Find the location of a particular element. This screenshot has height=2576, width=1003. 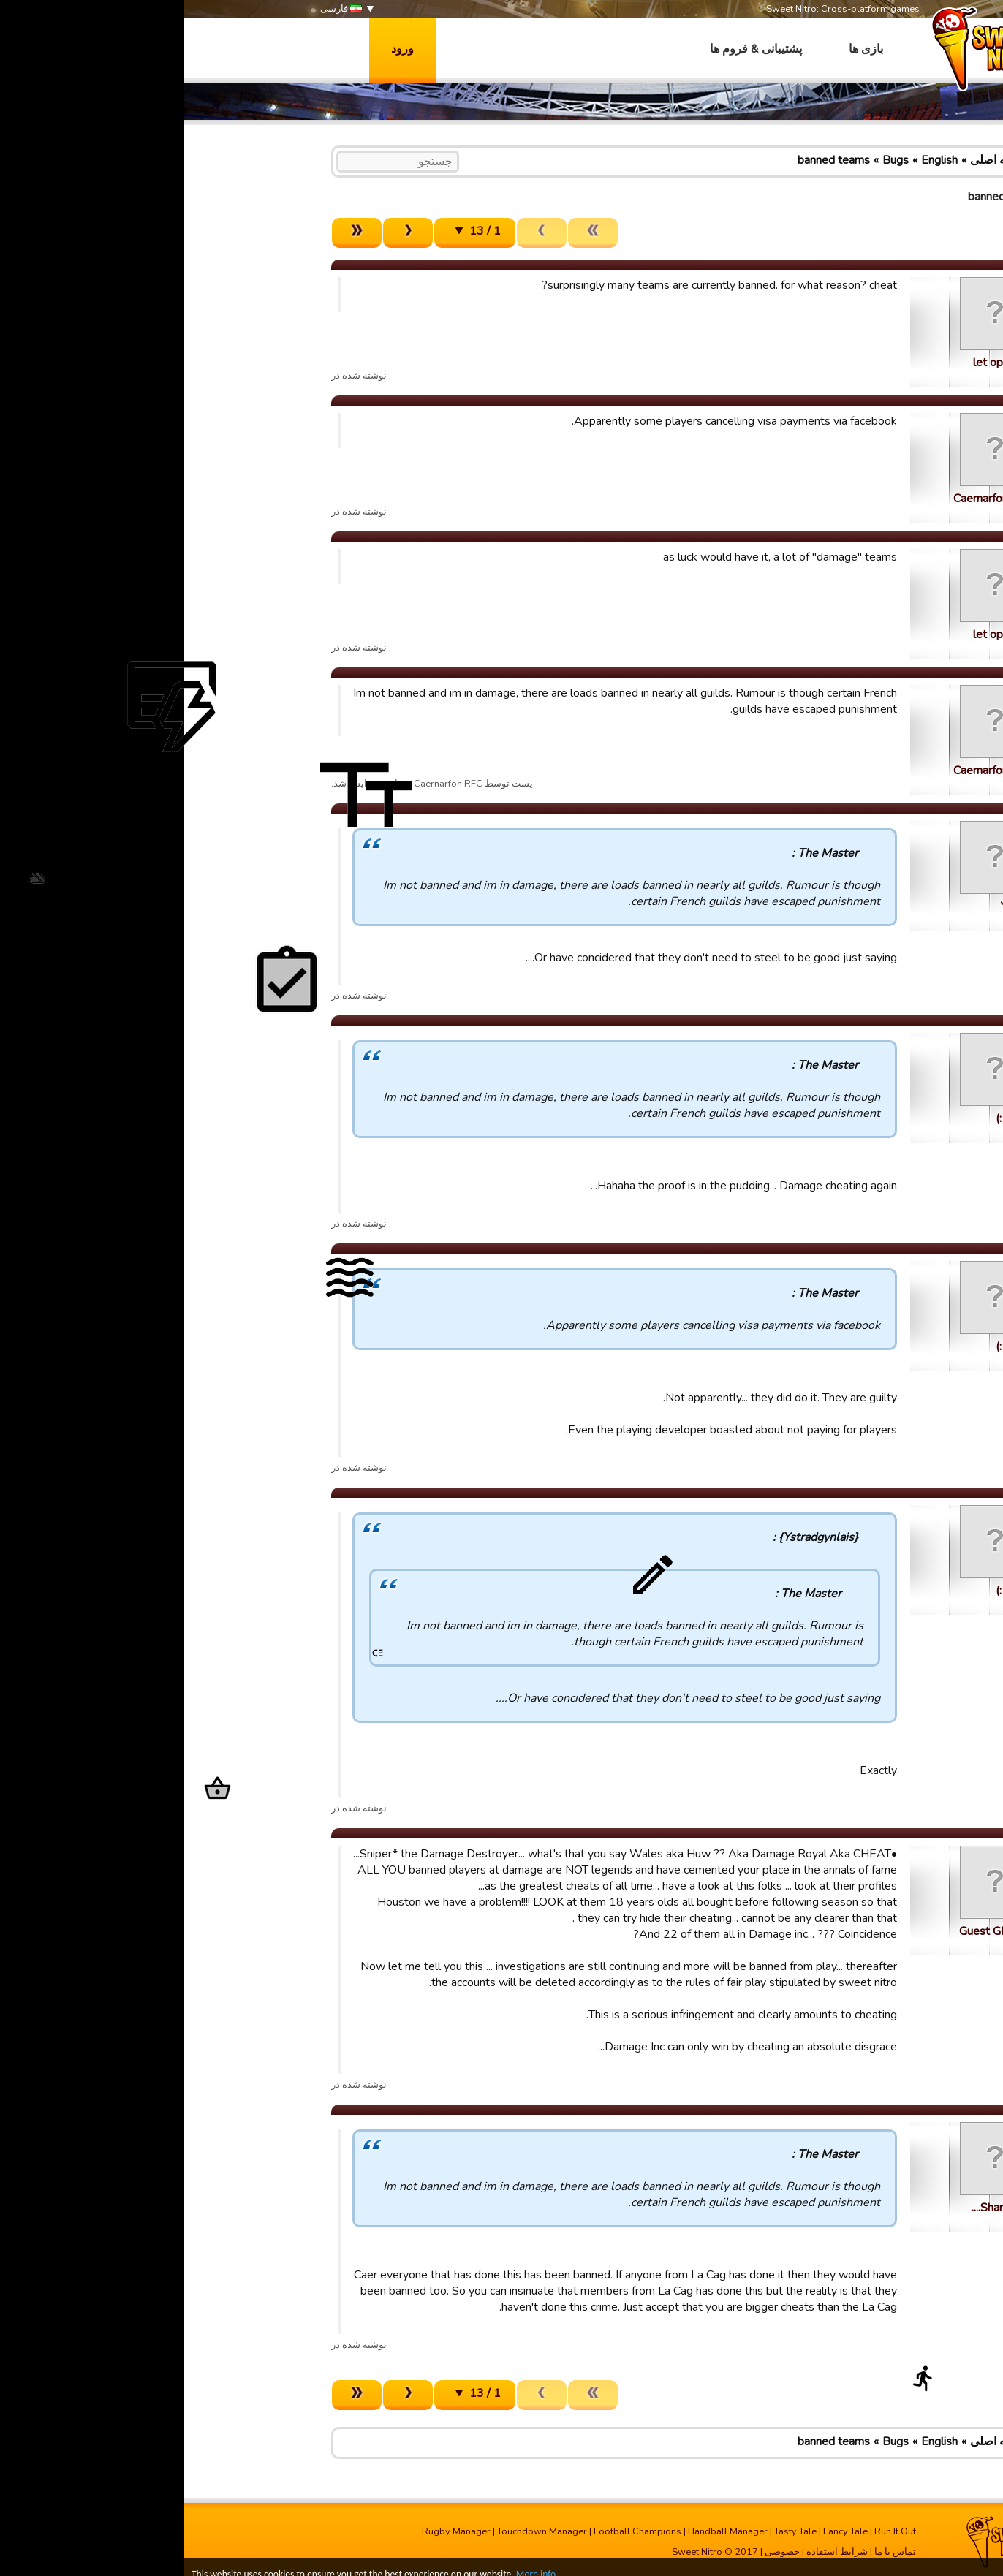

configure github actions workflow is located at coordinates (168, 708).